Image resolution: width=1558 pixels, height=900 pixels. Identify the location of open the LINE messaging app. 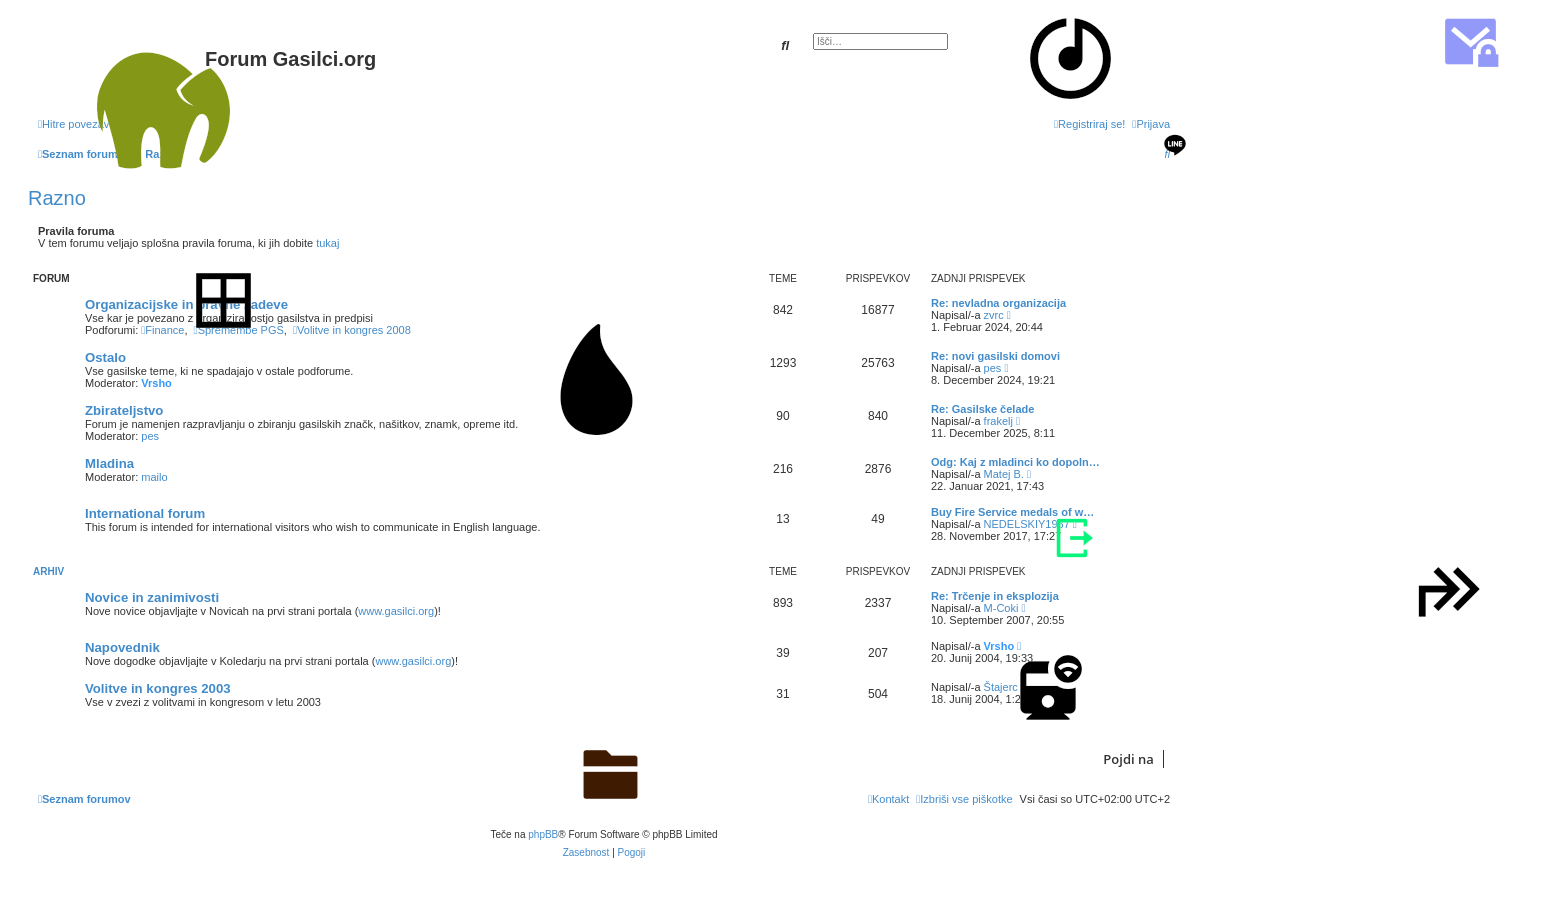
(1175, 145).